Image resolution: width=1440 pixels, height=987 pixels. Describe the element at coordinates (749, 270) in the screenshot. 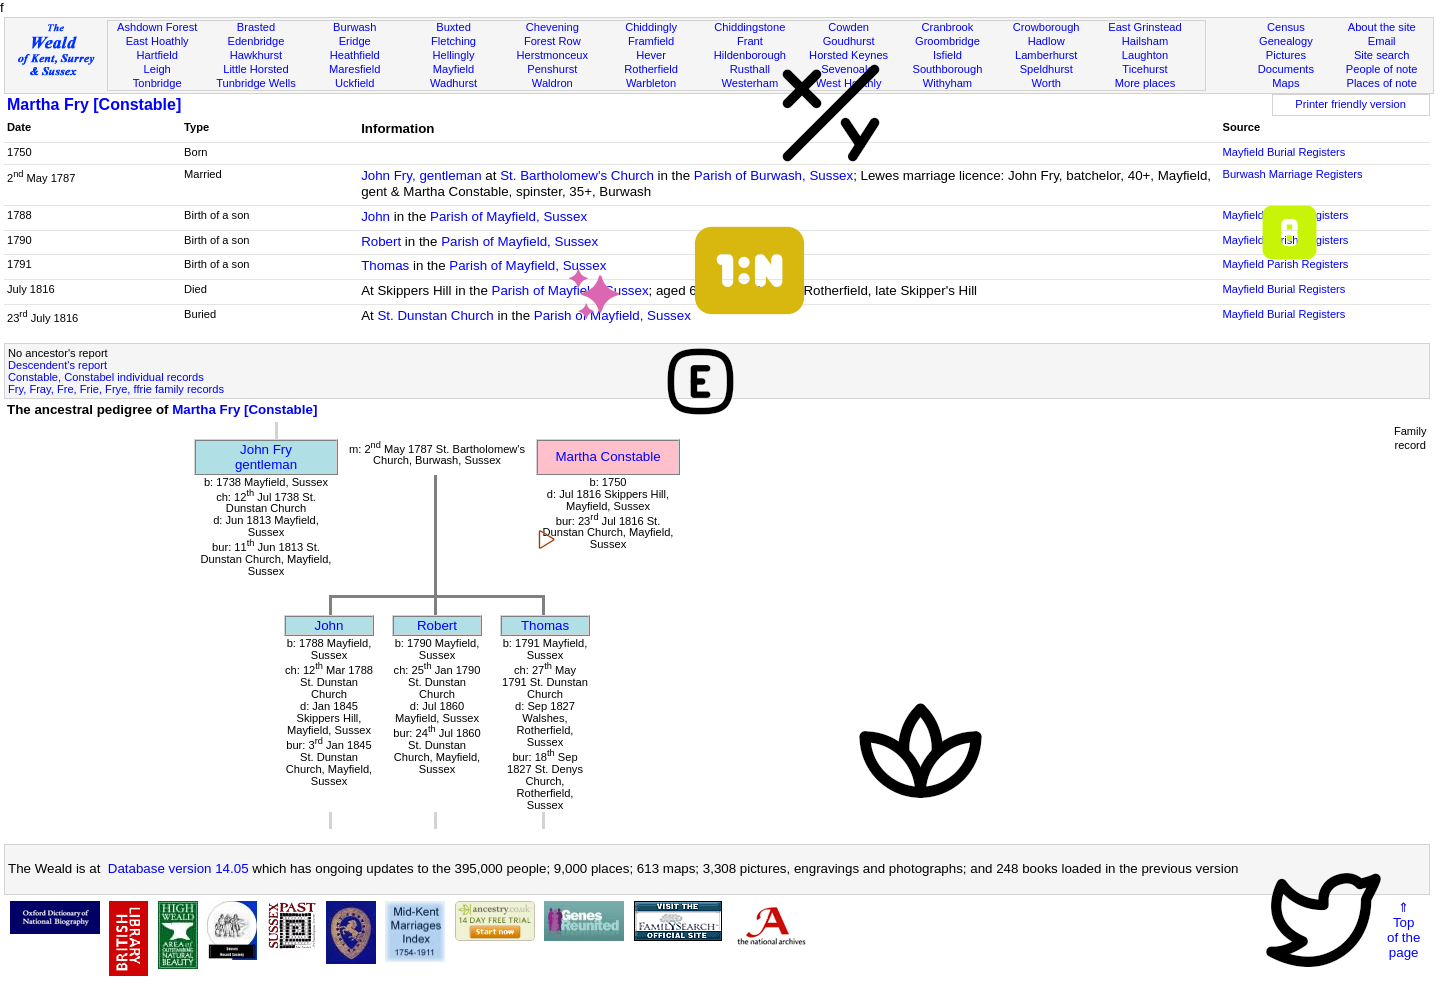

I see `indicates a one-to-many database relationship` at that location.